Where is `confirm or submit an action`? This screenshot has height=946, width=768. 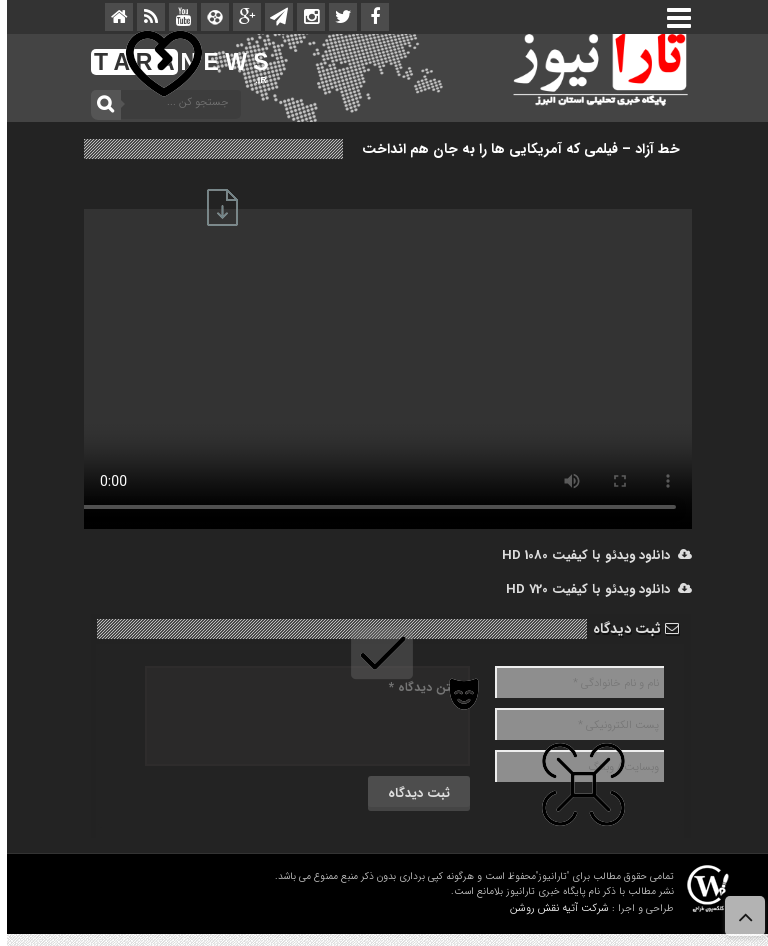 confirm or submit an action is located at coordinates (382, 653).